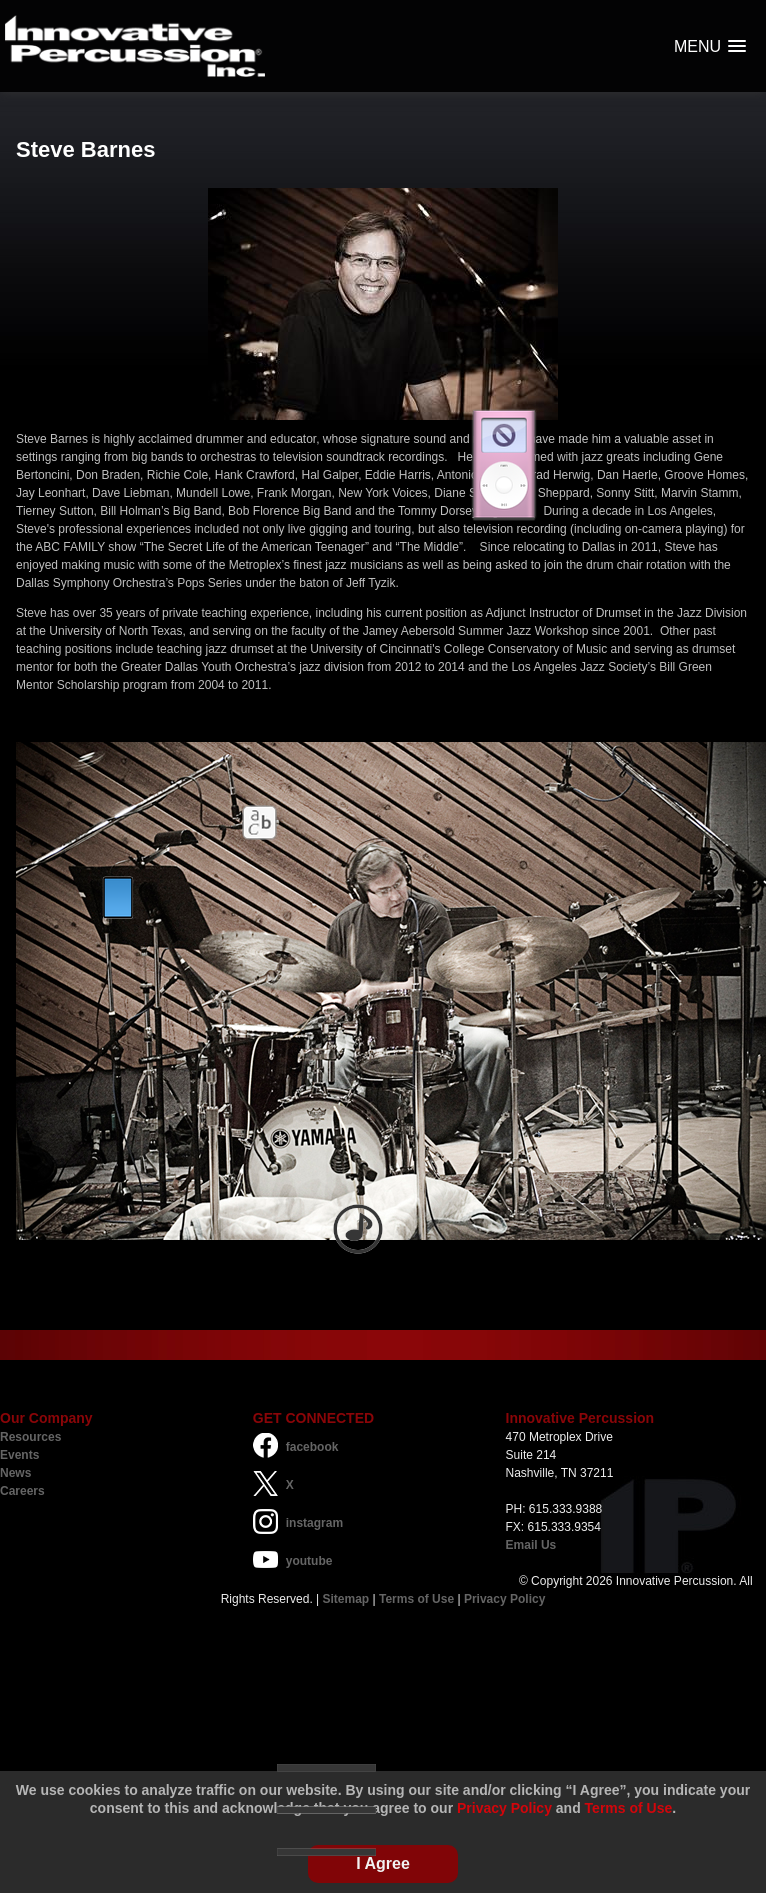 This screenshot has width=766, height=1893. What do you see at coordinates (259, 822) in the screenshot?
I see `access font and typography settings` at bounding box center [259, 822].